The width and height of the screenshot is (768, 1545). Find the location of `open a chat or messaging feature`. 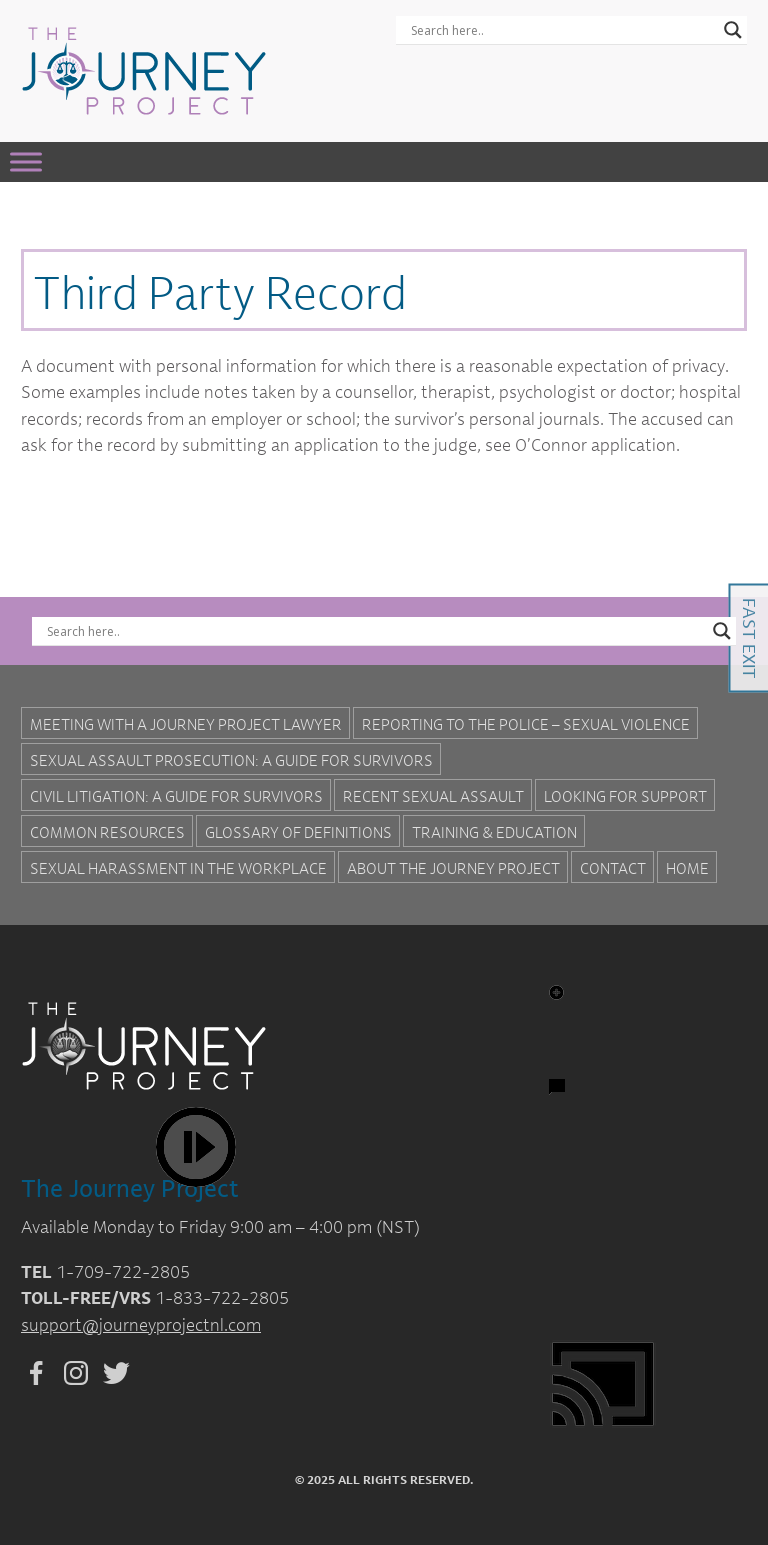

open a chat or messaging feature is located at coordinates (557, 1087).